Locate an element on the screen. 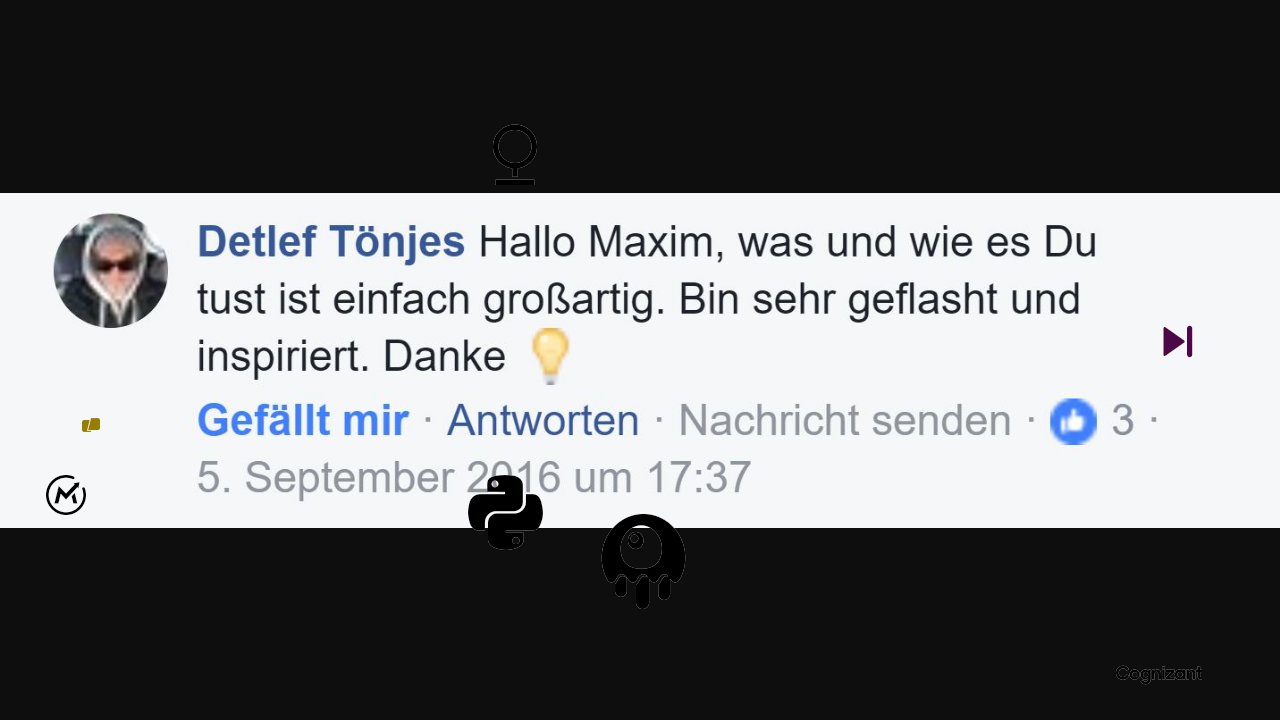 Image resolution: width=1280 pixels, height=720 pixels. python programming language logo is located at coordinates (505, 512).